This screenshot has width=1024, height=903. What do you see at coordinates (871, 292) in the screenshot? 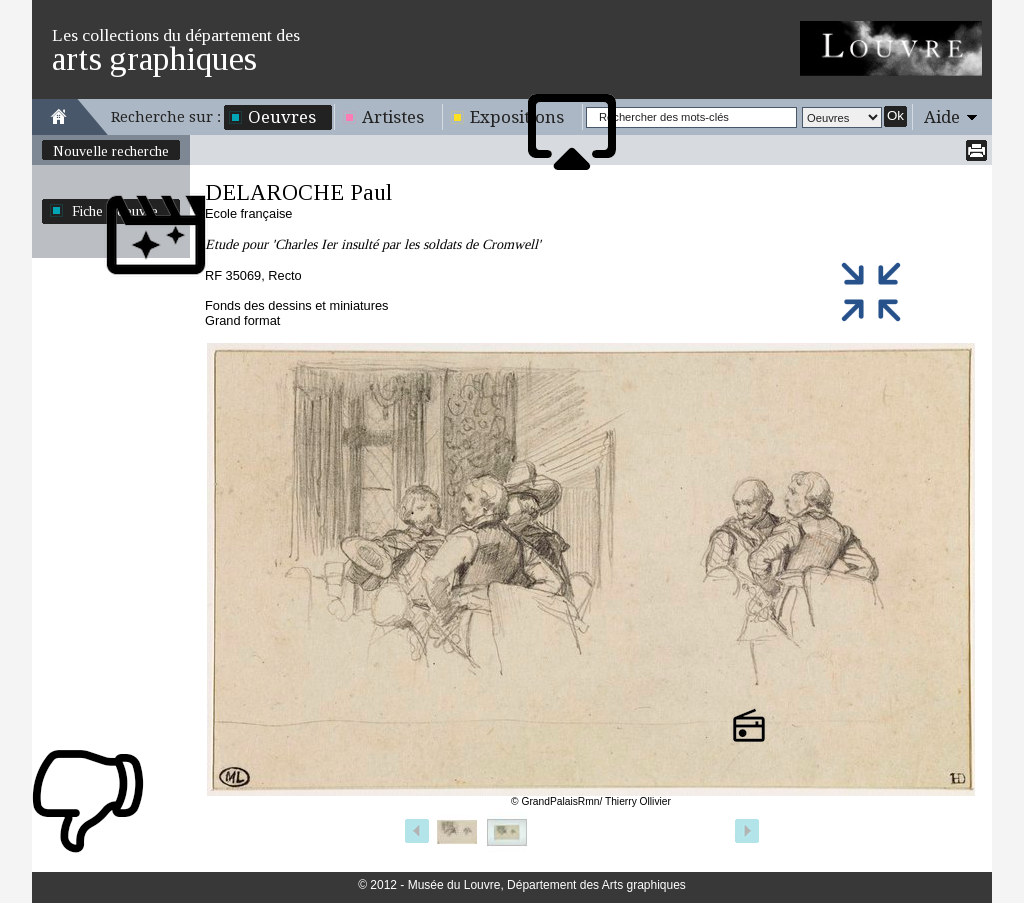
I see `exit fullscreen mode` at bounding box center [871, 292].